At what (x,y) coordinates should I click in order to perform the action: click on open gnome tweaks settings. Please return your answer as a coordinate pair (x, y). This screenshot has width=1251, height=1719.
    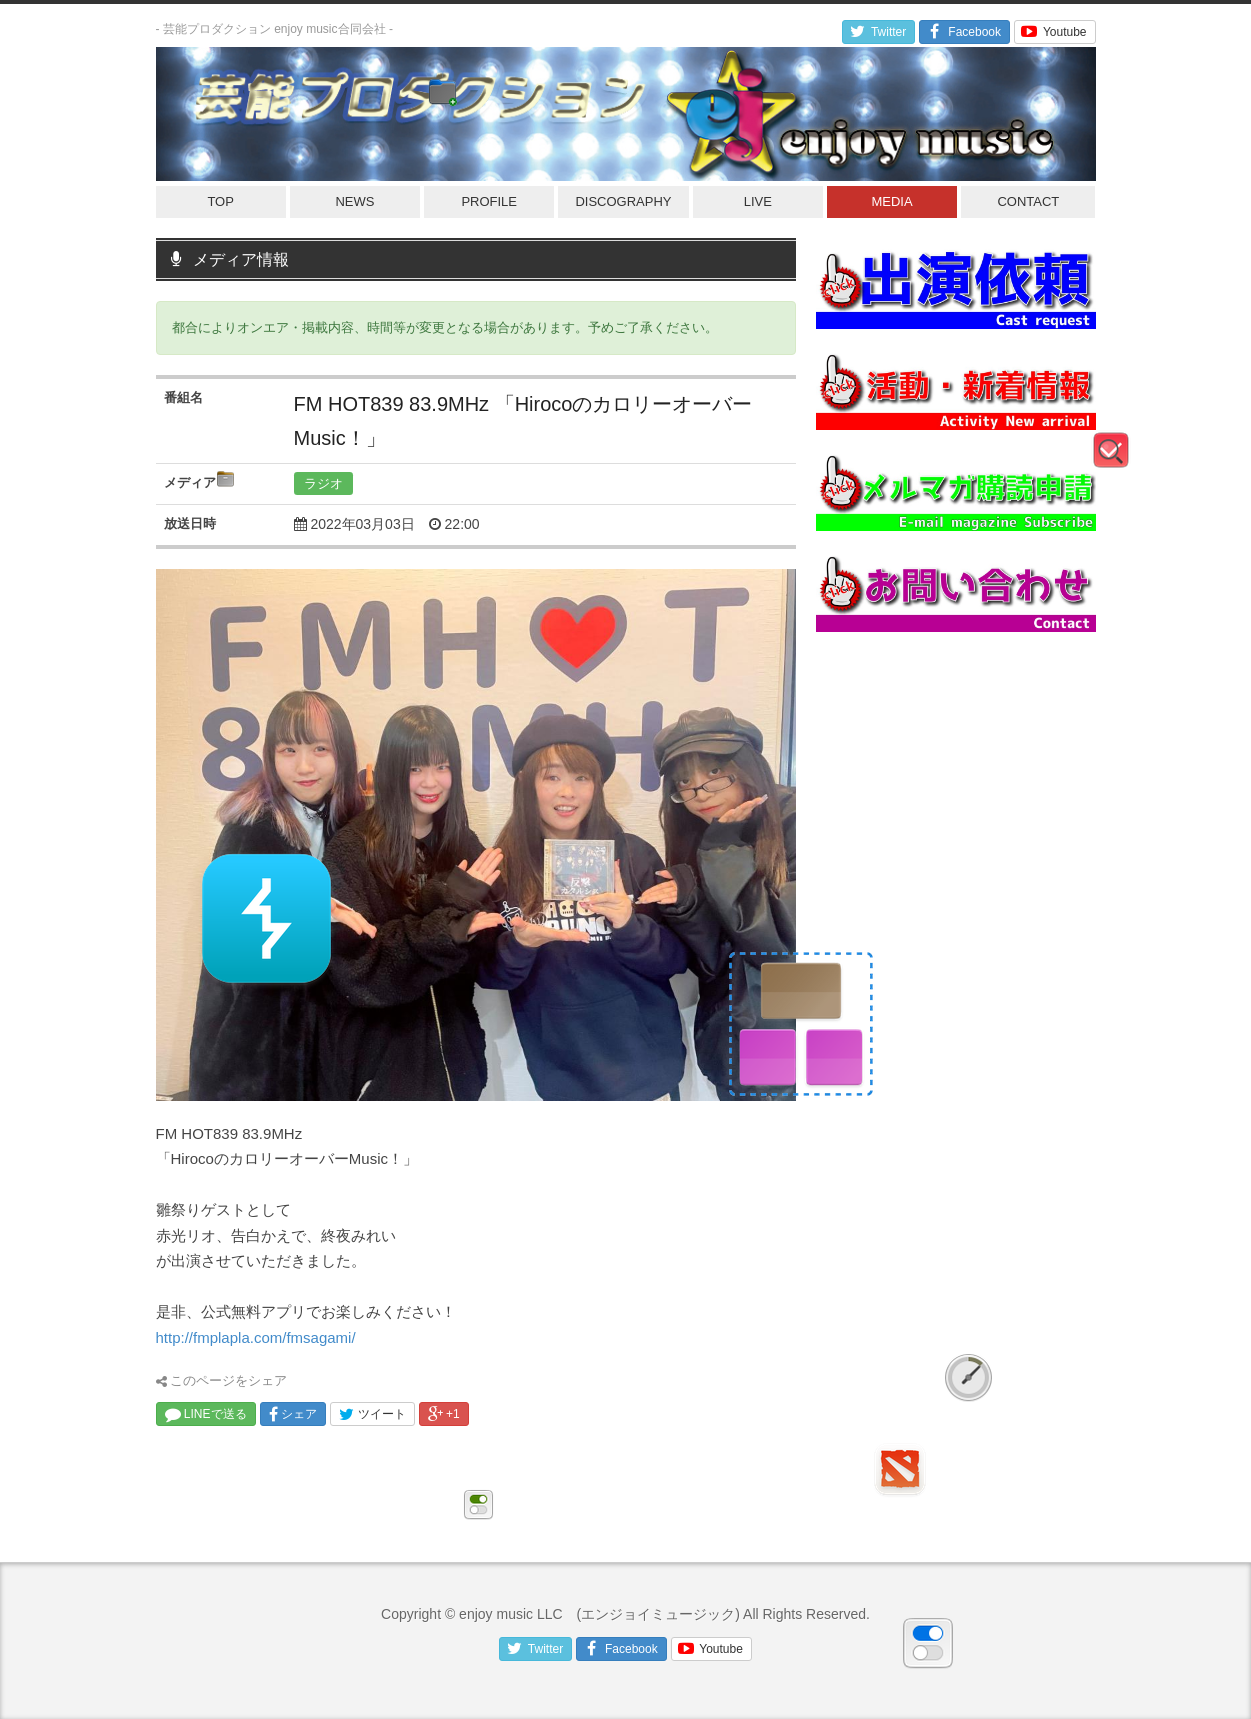
    Looking at the image, I should click on (478, 1504).